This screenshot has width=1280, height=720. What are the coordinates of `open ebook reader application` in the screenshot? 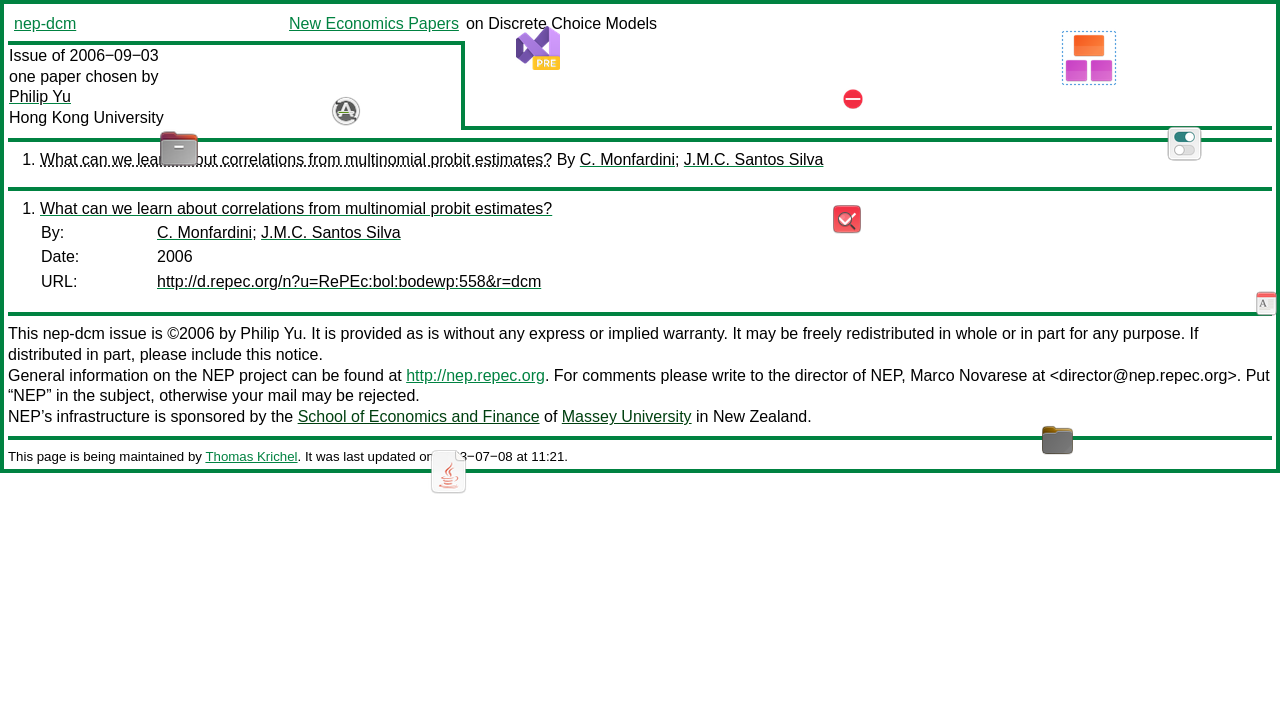 It's located at (1266, 303).